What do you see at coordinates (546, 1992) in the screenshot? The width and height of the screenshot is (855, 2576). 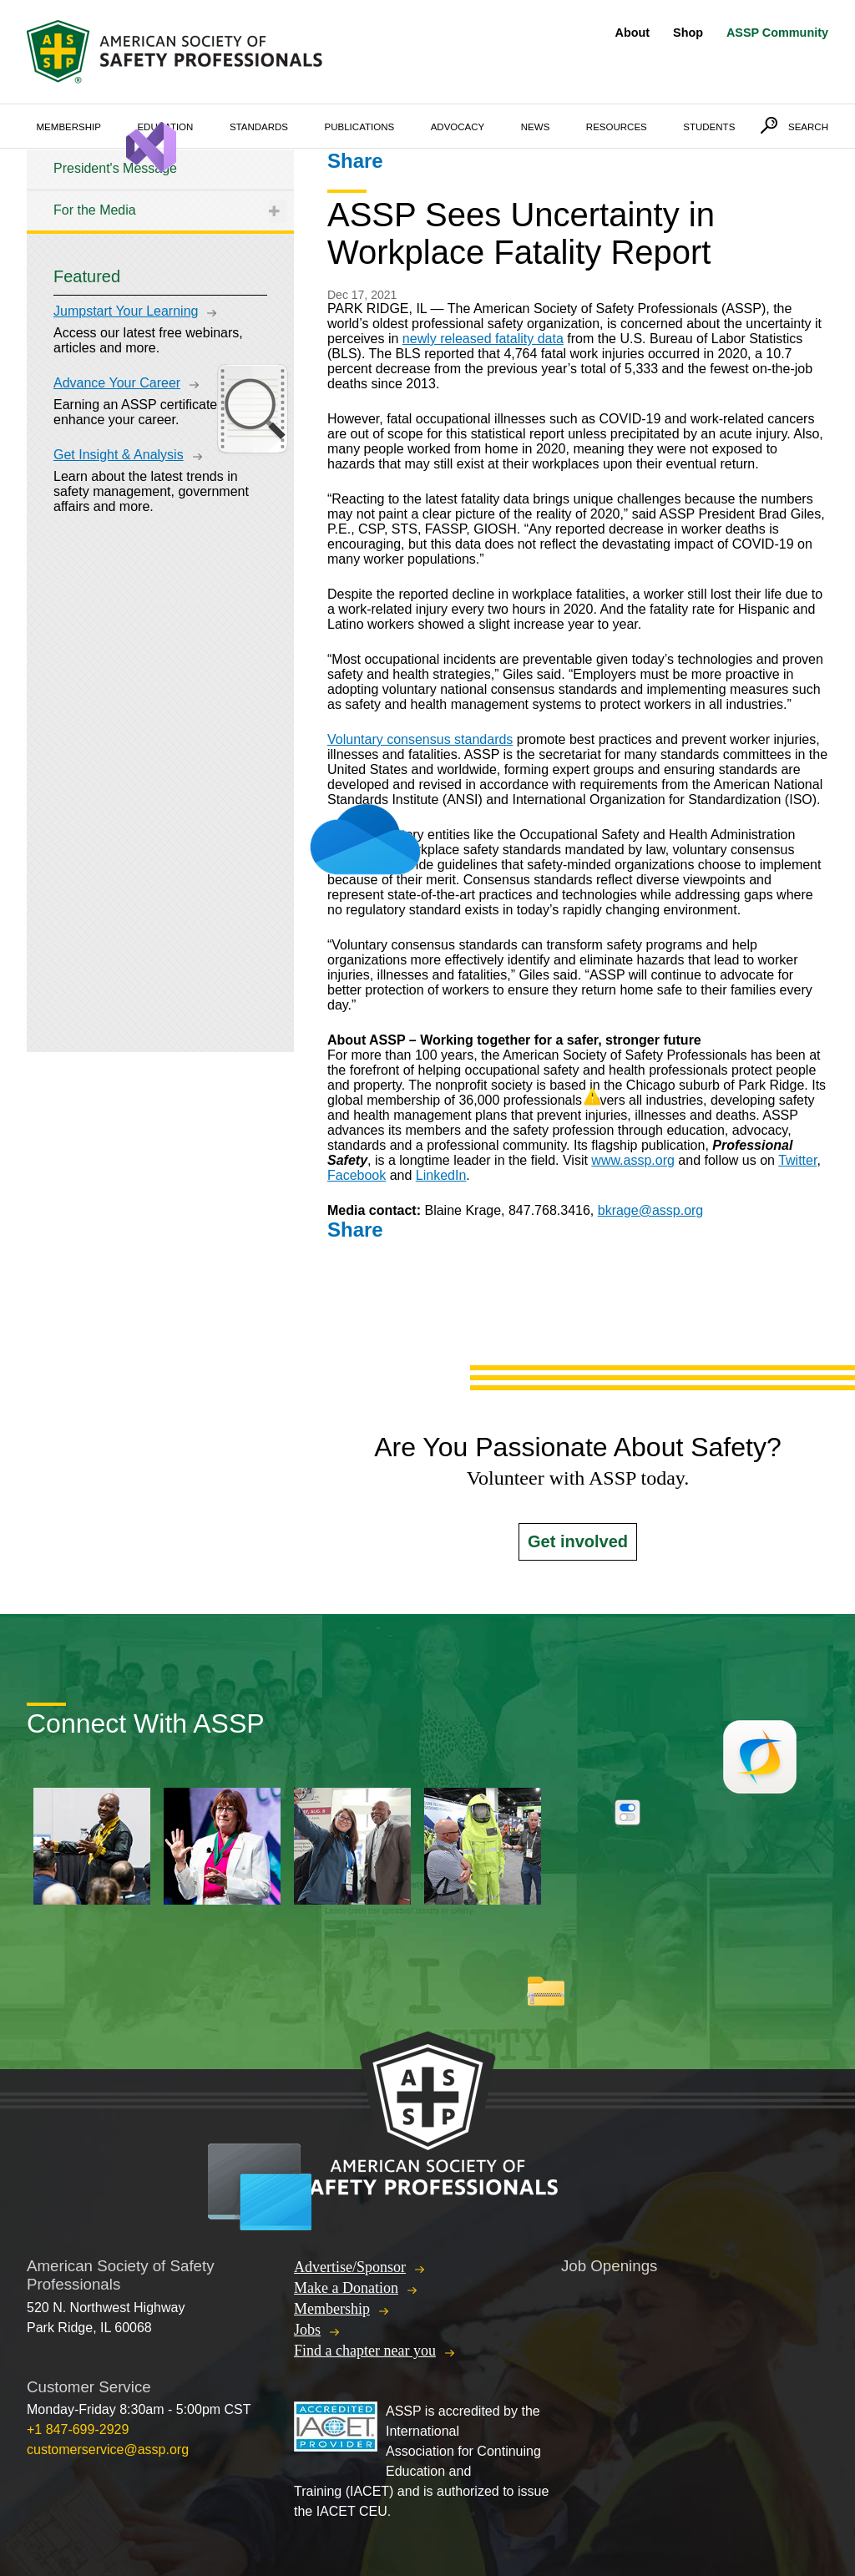 I see `open a compressed zip folder` at bounding box center [546, 1992].